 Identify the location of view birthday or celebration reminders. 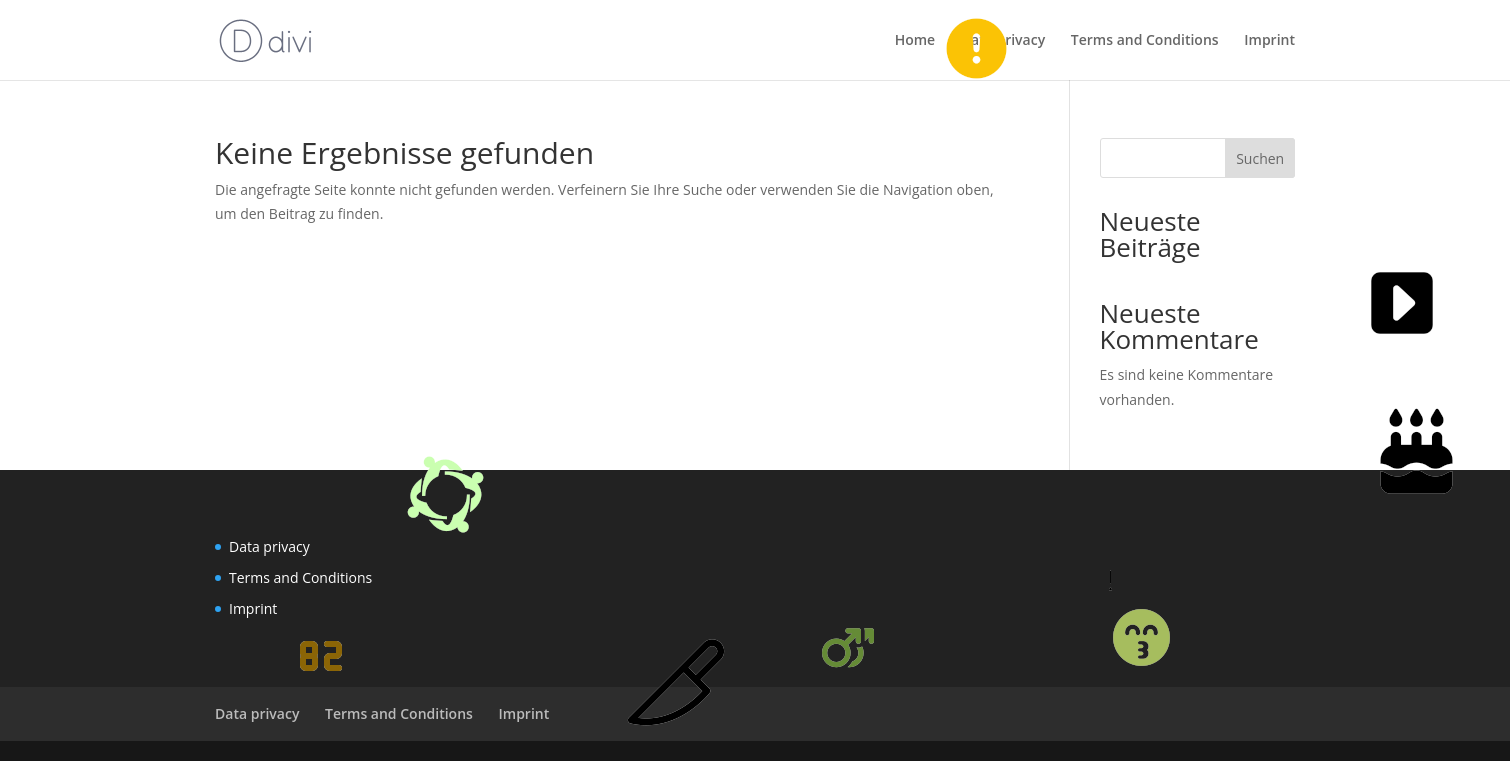
(1416, 452).